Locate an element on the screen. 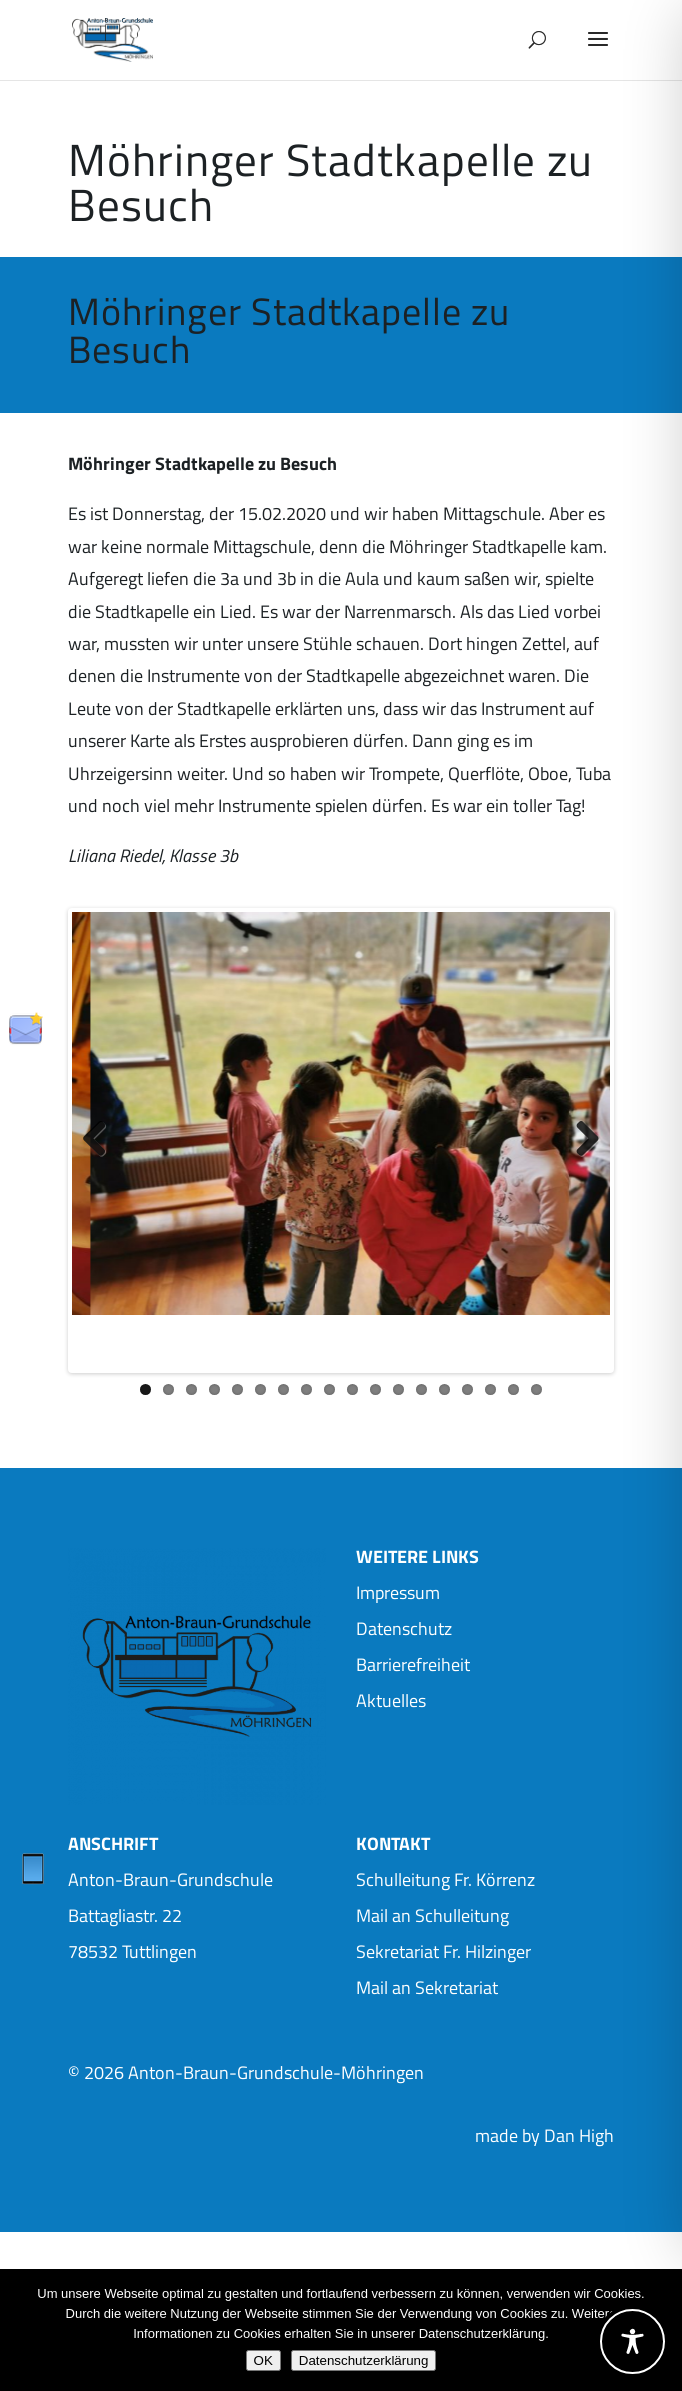  iPad with cellular connectivity is located at coordinates (33, 1869).